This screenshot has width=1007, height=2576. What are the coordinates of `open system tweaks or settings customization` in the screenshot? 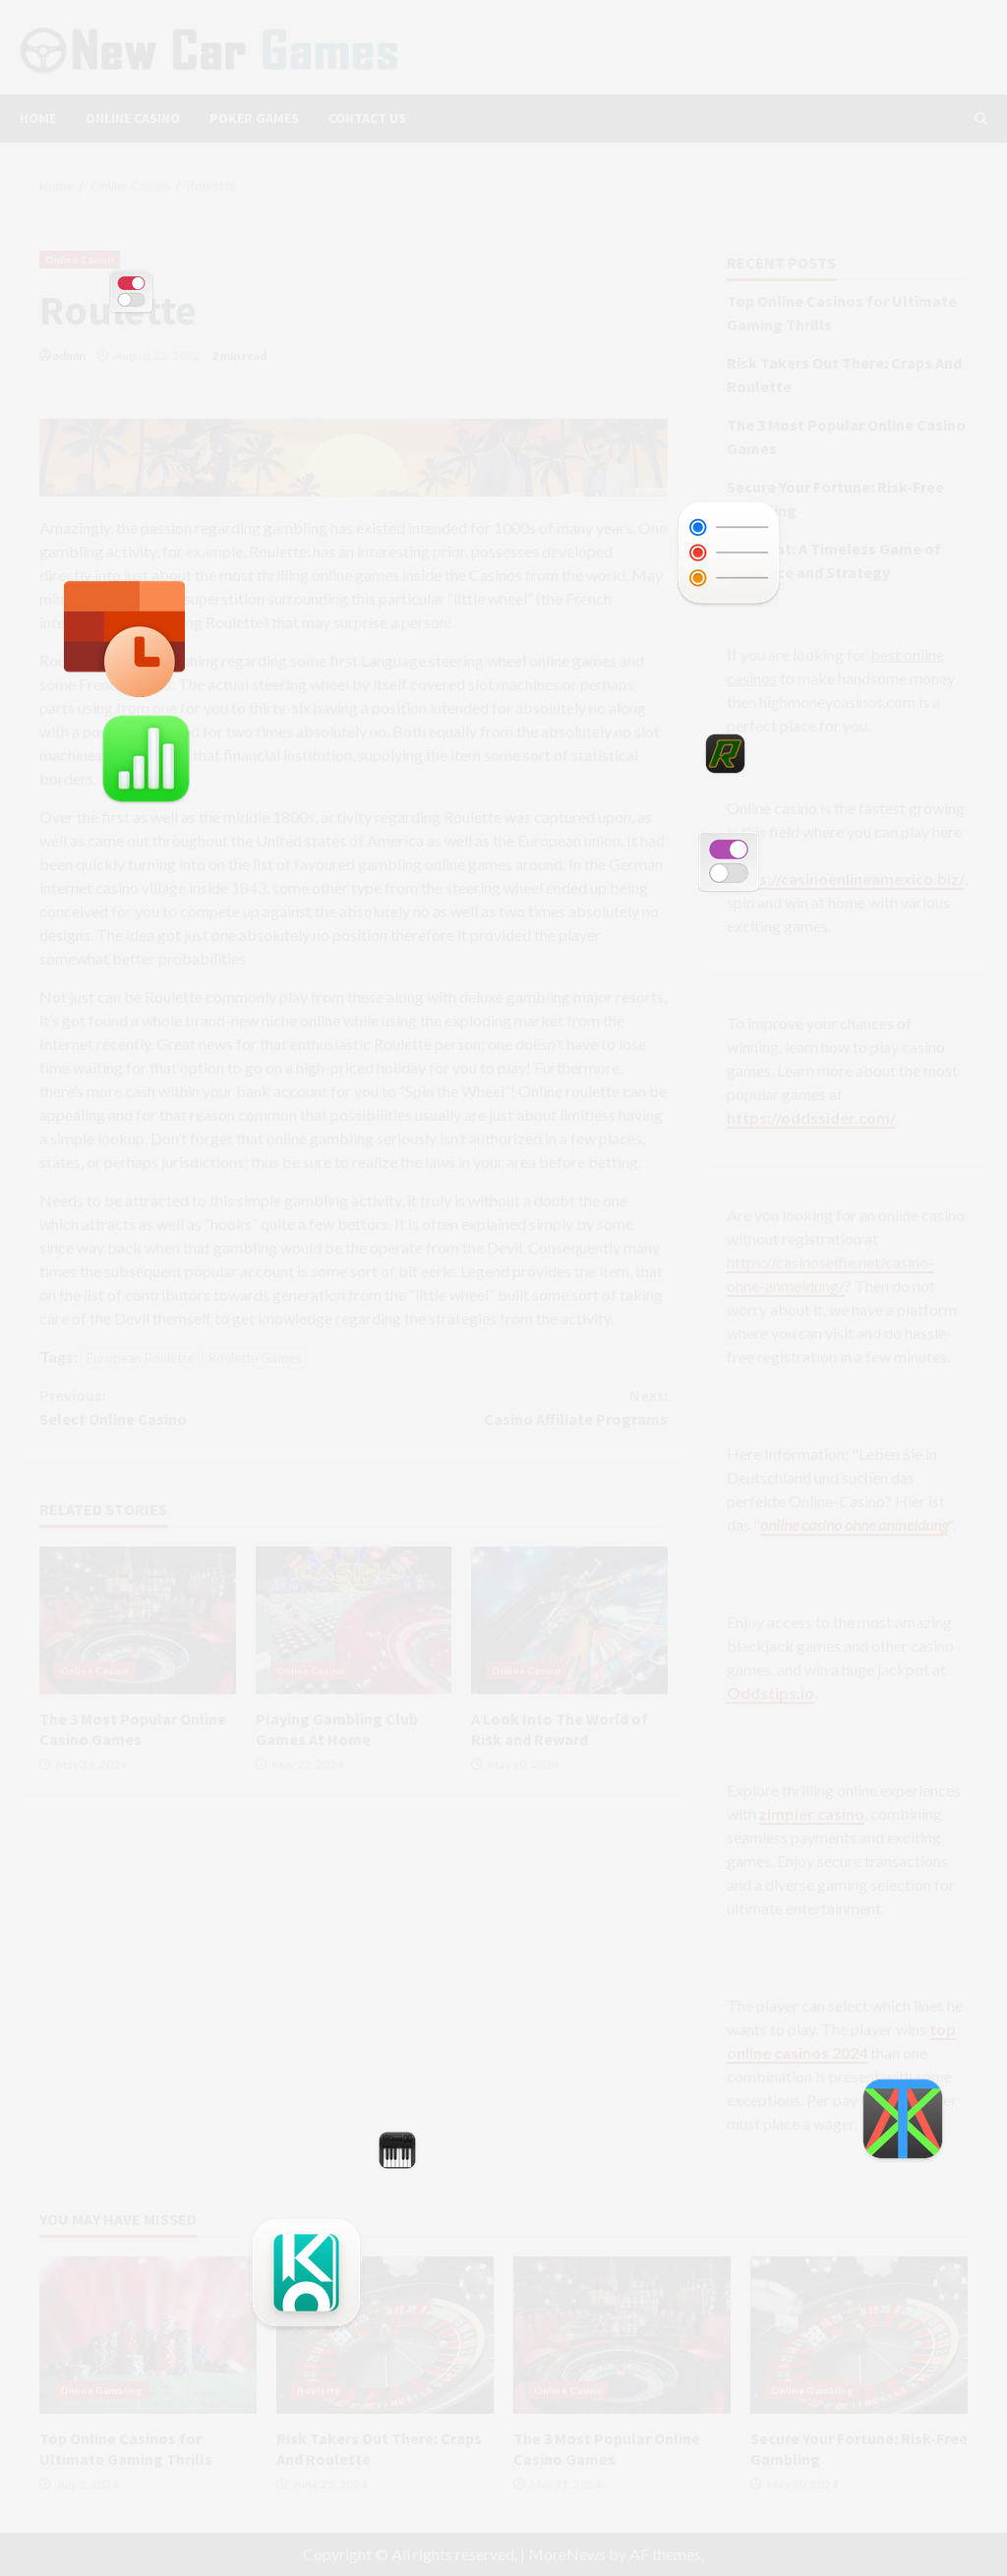 It's located at (131, 291).